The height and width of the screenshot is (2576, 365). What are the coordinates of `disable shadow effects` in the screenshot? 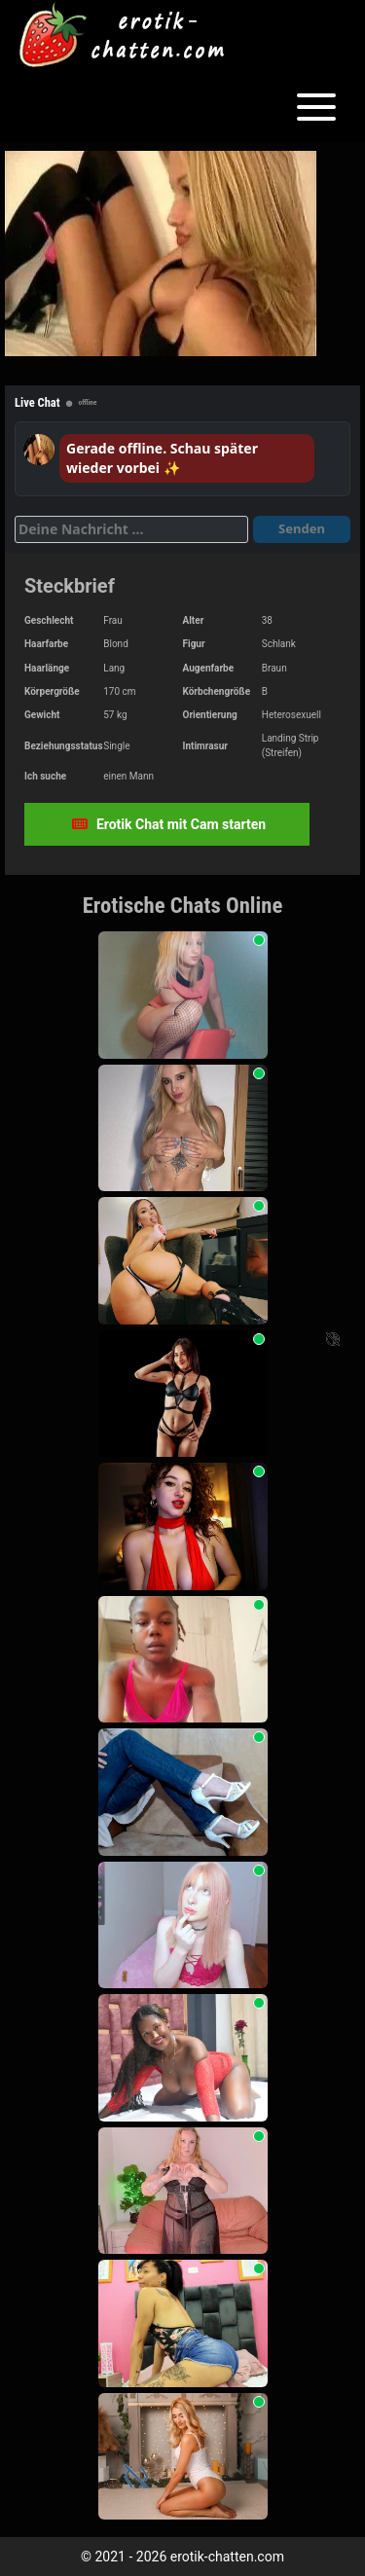 It's located at (333, 1339).